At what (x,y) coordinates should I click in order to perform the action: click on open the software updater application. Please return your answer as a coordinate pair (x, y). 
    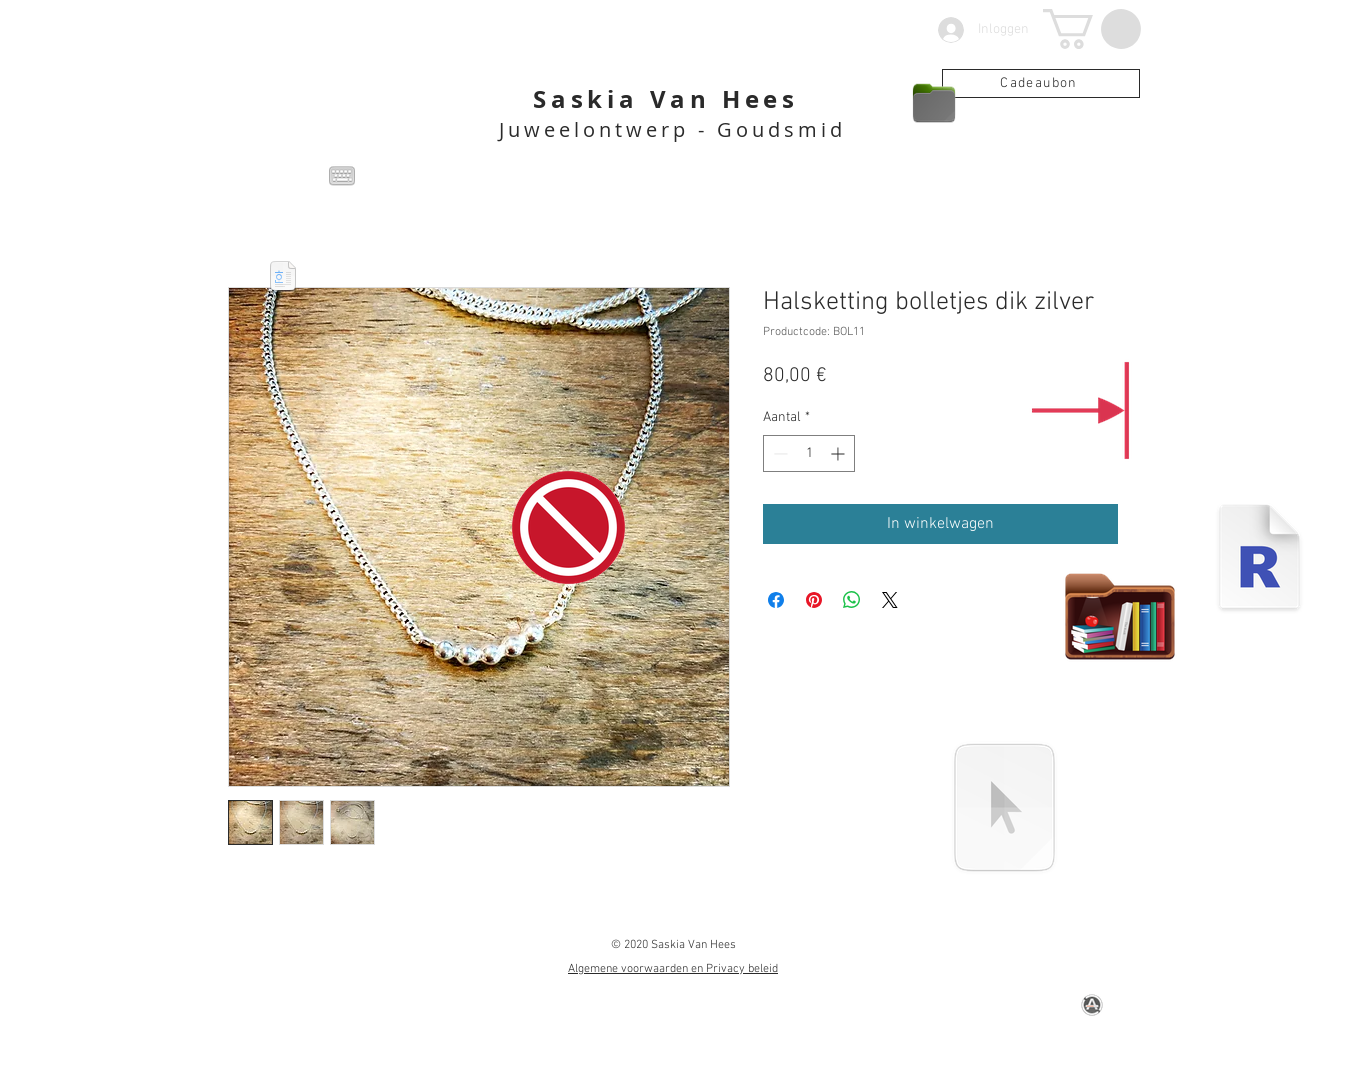
    Looking at the image, I should click on (1092, 1005).